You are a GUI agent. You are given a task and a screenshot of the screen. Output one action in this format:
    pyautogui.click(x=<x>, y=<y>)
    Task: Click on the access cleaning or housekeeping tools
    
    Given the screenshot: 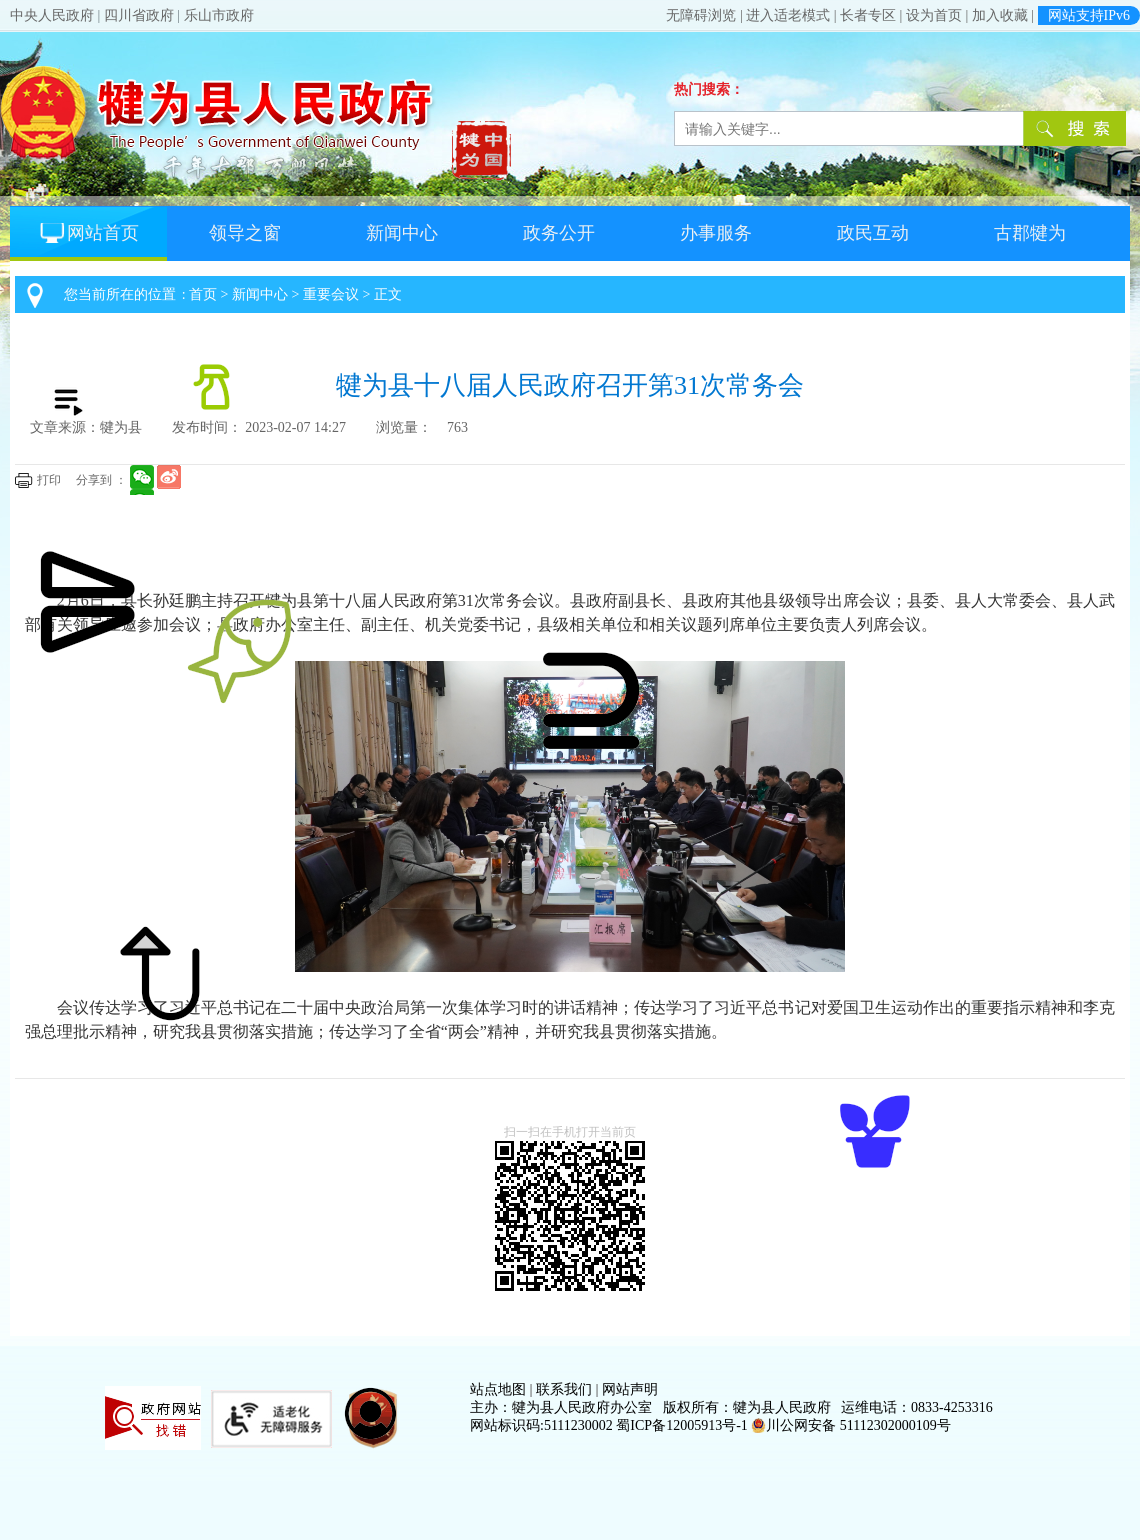 What is the action you would take?
    pyautogui.click(x=213, y=387)
    